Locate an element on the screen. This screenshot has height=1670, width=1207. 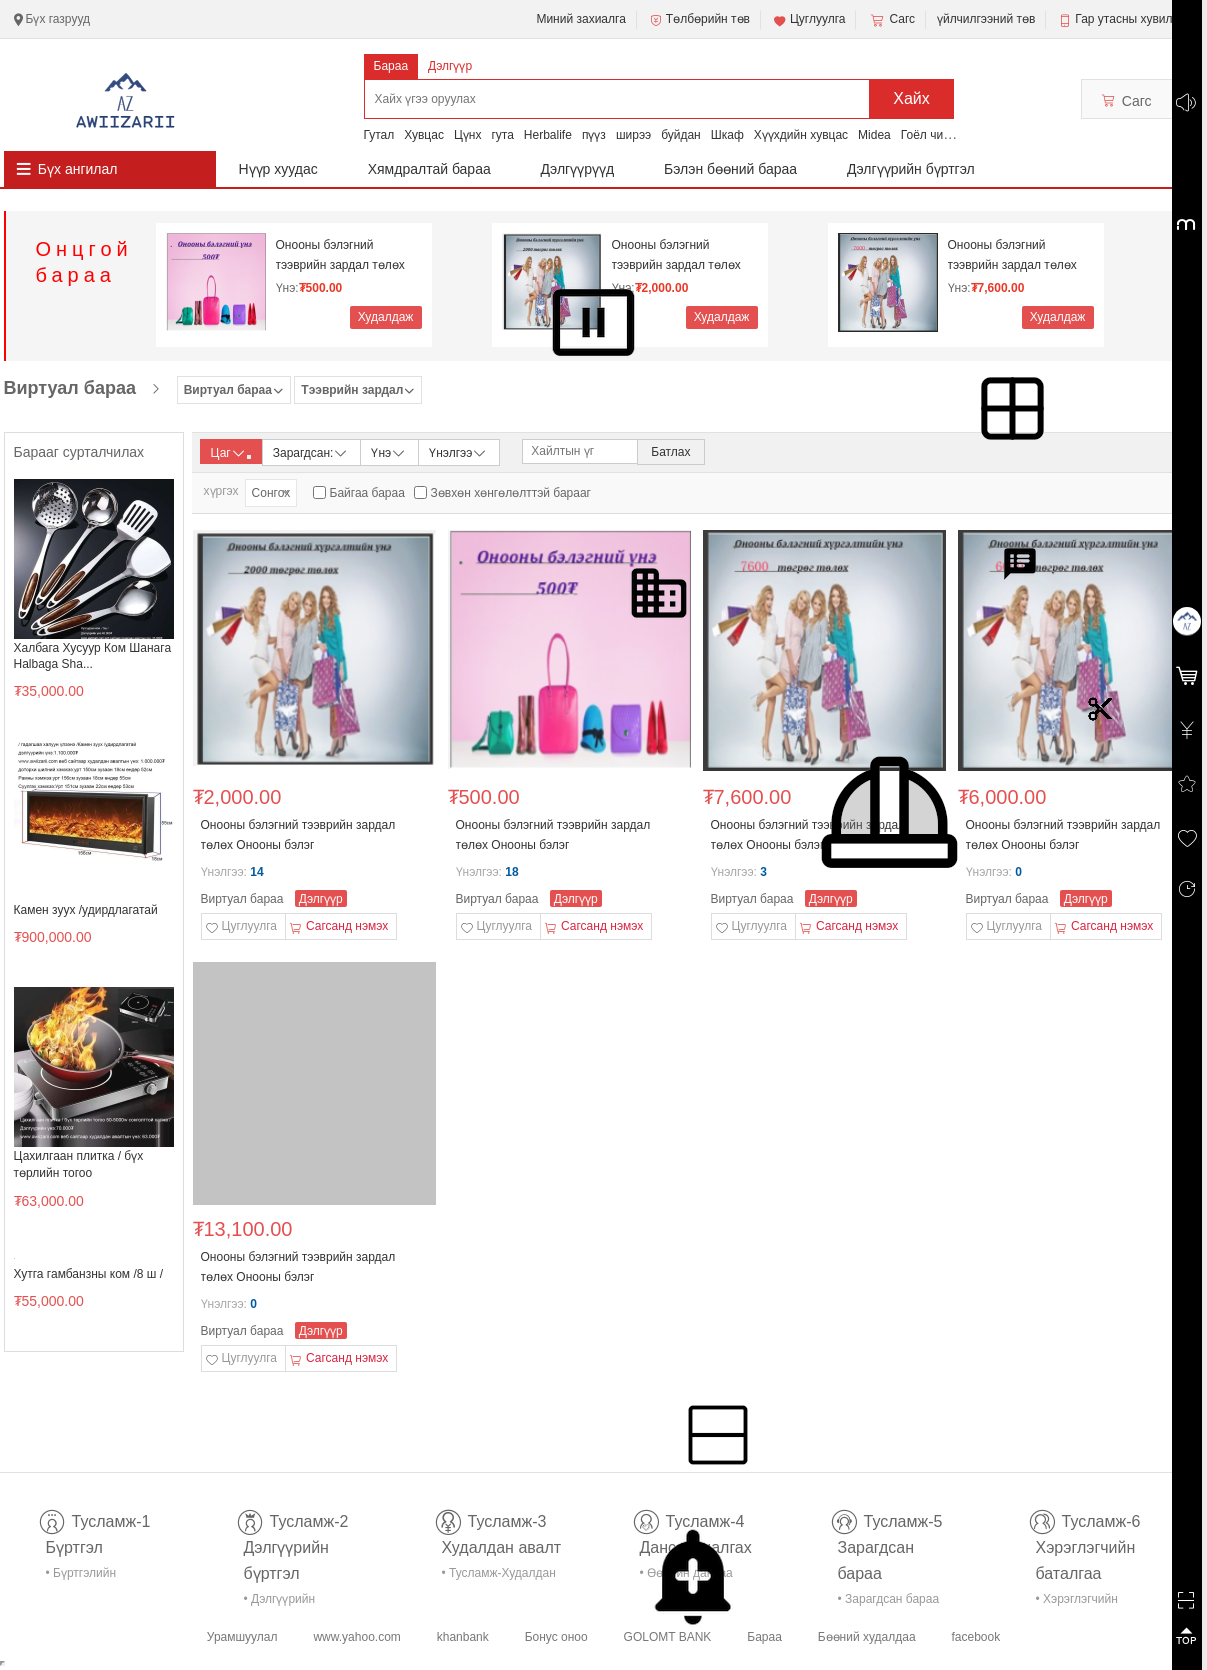
view organization or company details is located at coordinates (659, 593).